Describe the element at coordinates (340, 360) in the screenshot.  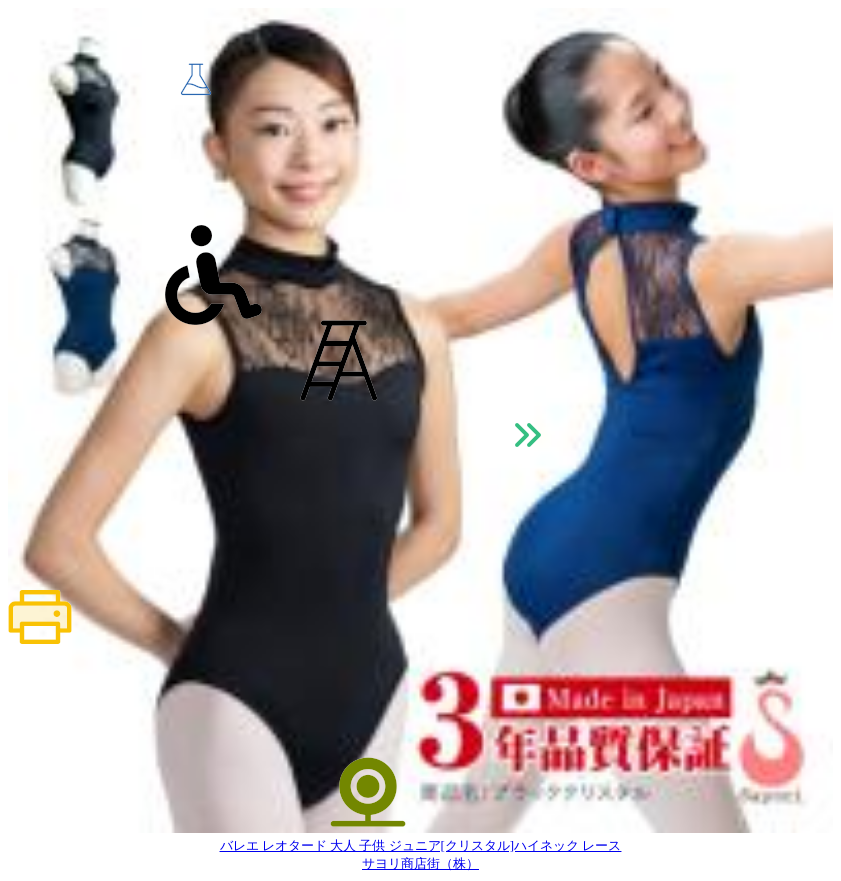
I see `access tools or equipment section` at that location.